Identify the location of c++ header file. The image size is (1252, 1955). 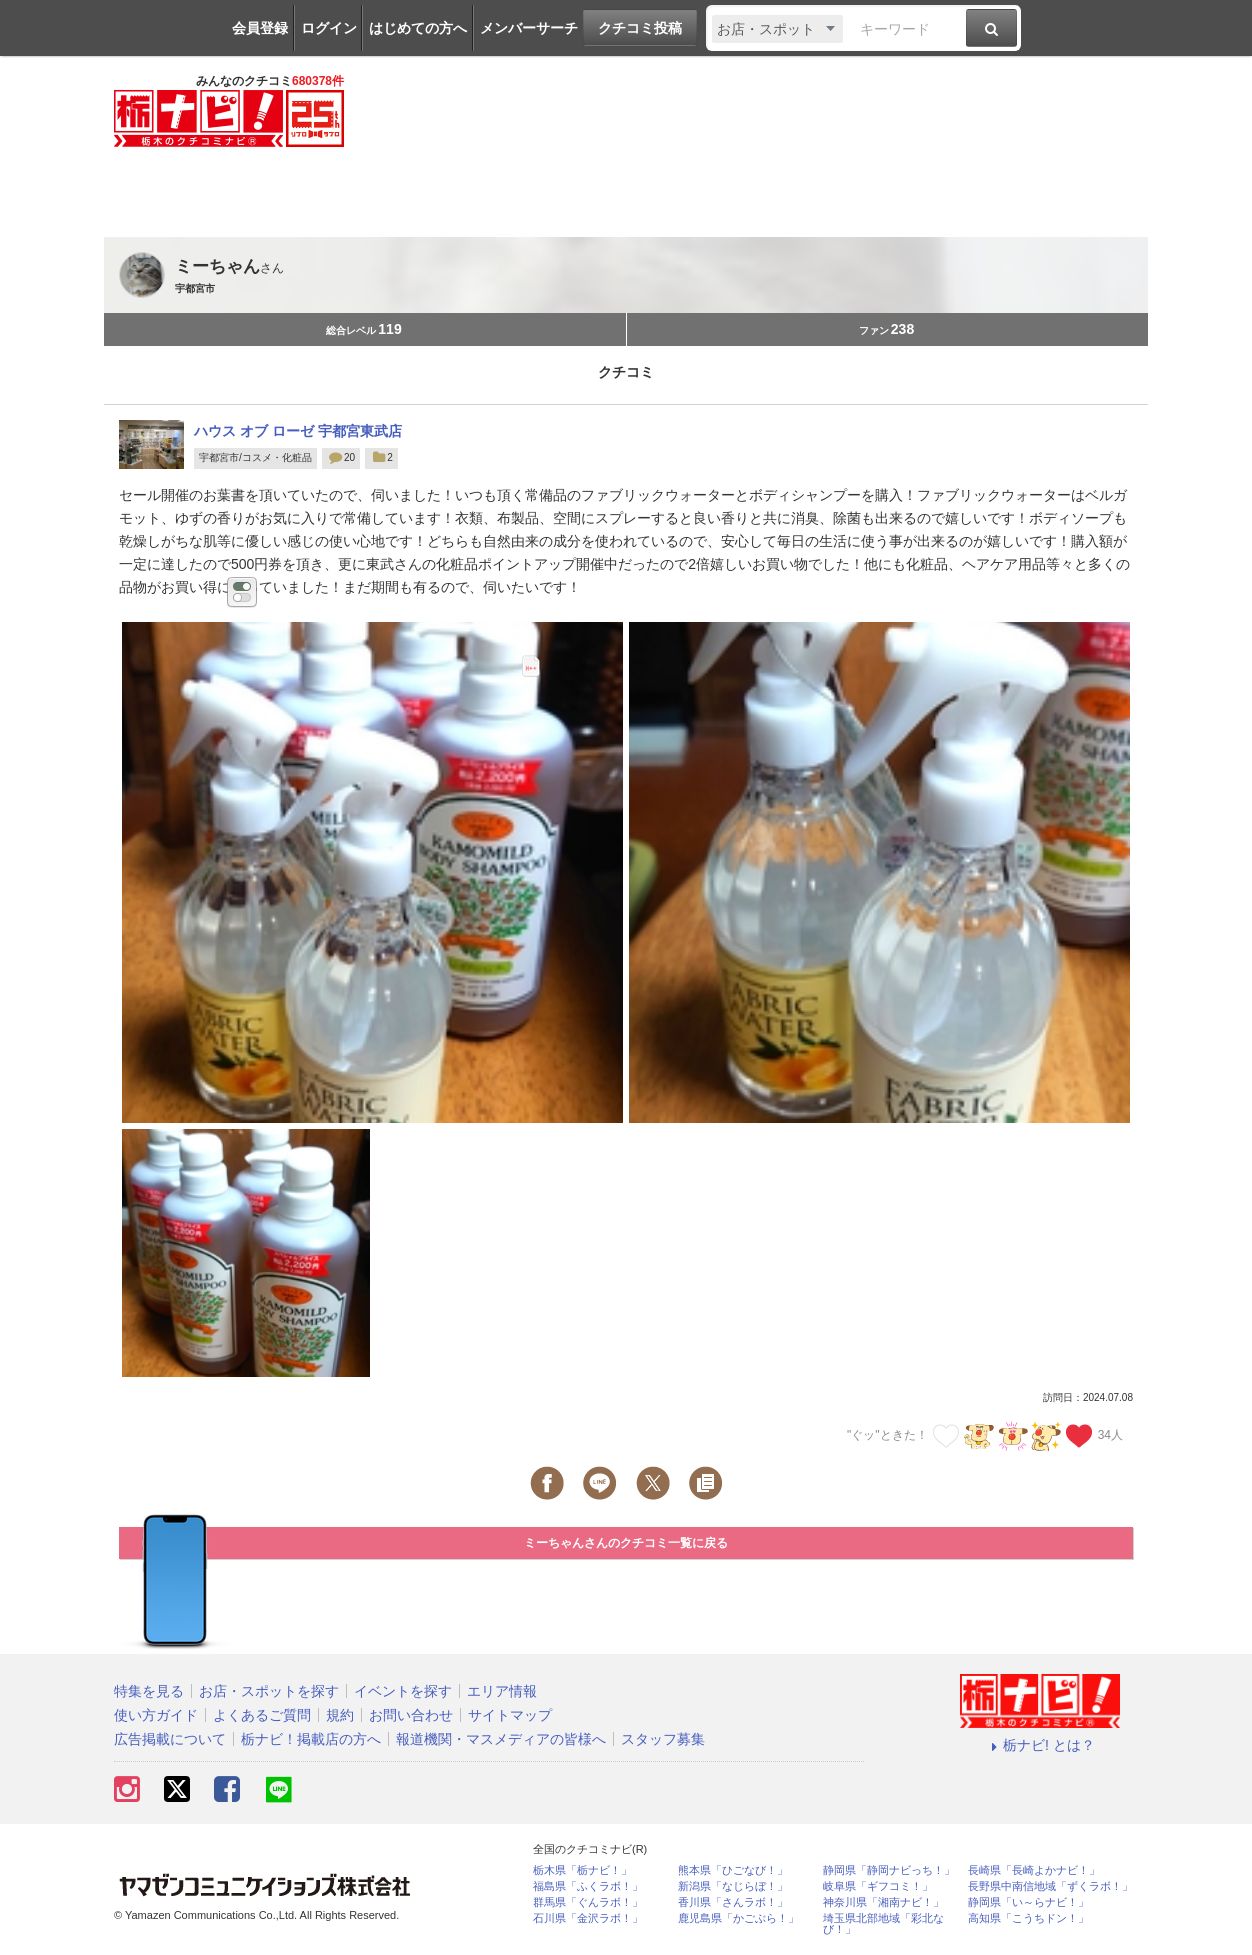
(531, 666).